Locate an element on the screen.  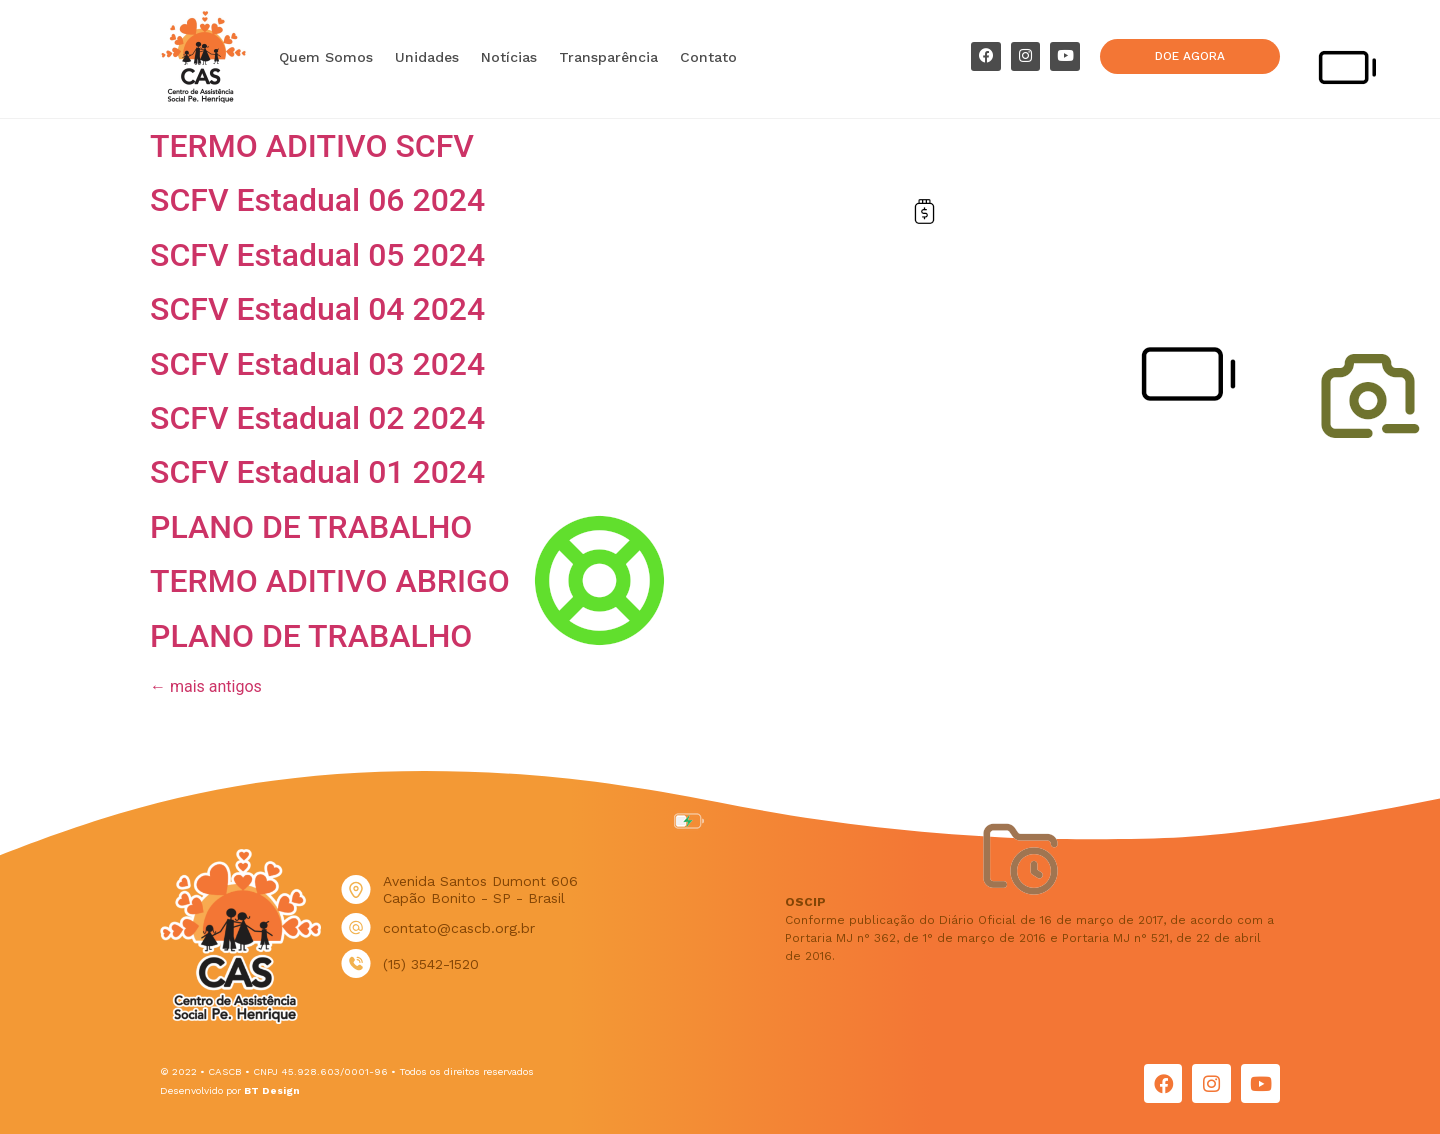
remove a photo from selection is located at coordinates (1368, 396).